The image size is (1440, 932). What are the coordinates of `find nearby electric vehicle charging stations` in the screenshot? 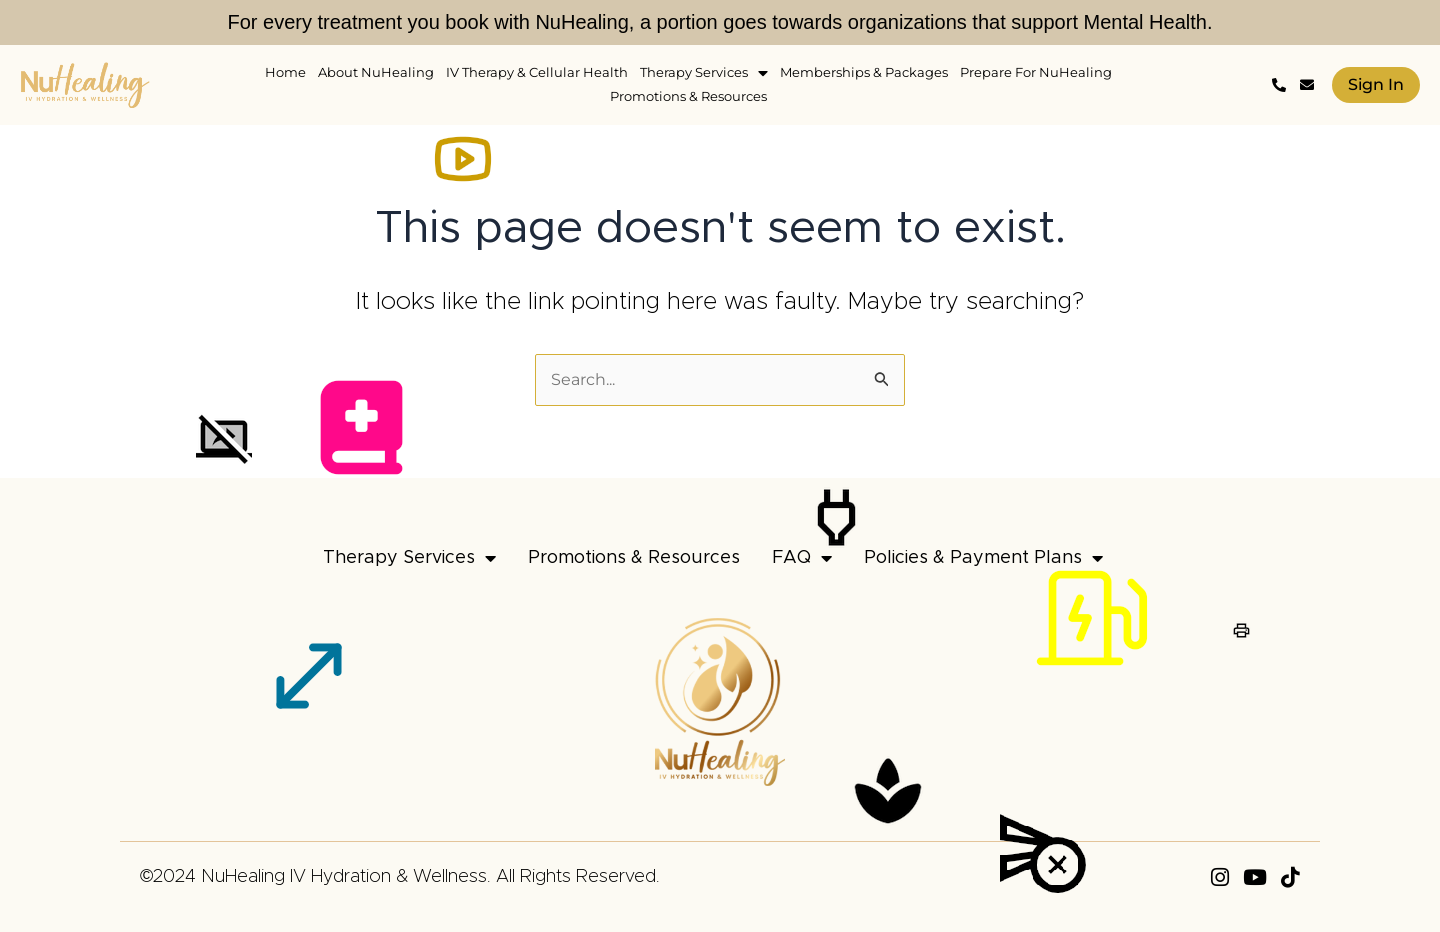 It's located at (1088, 618).